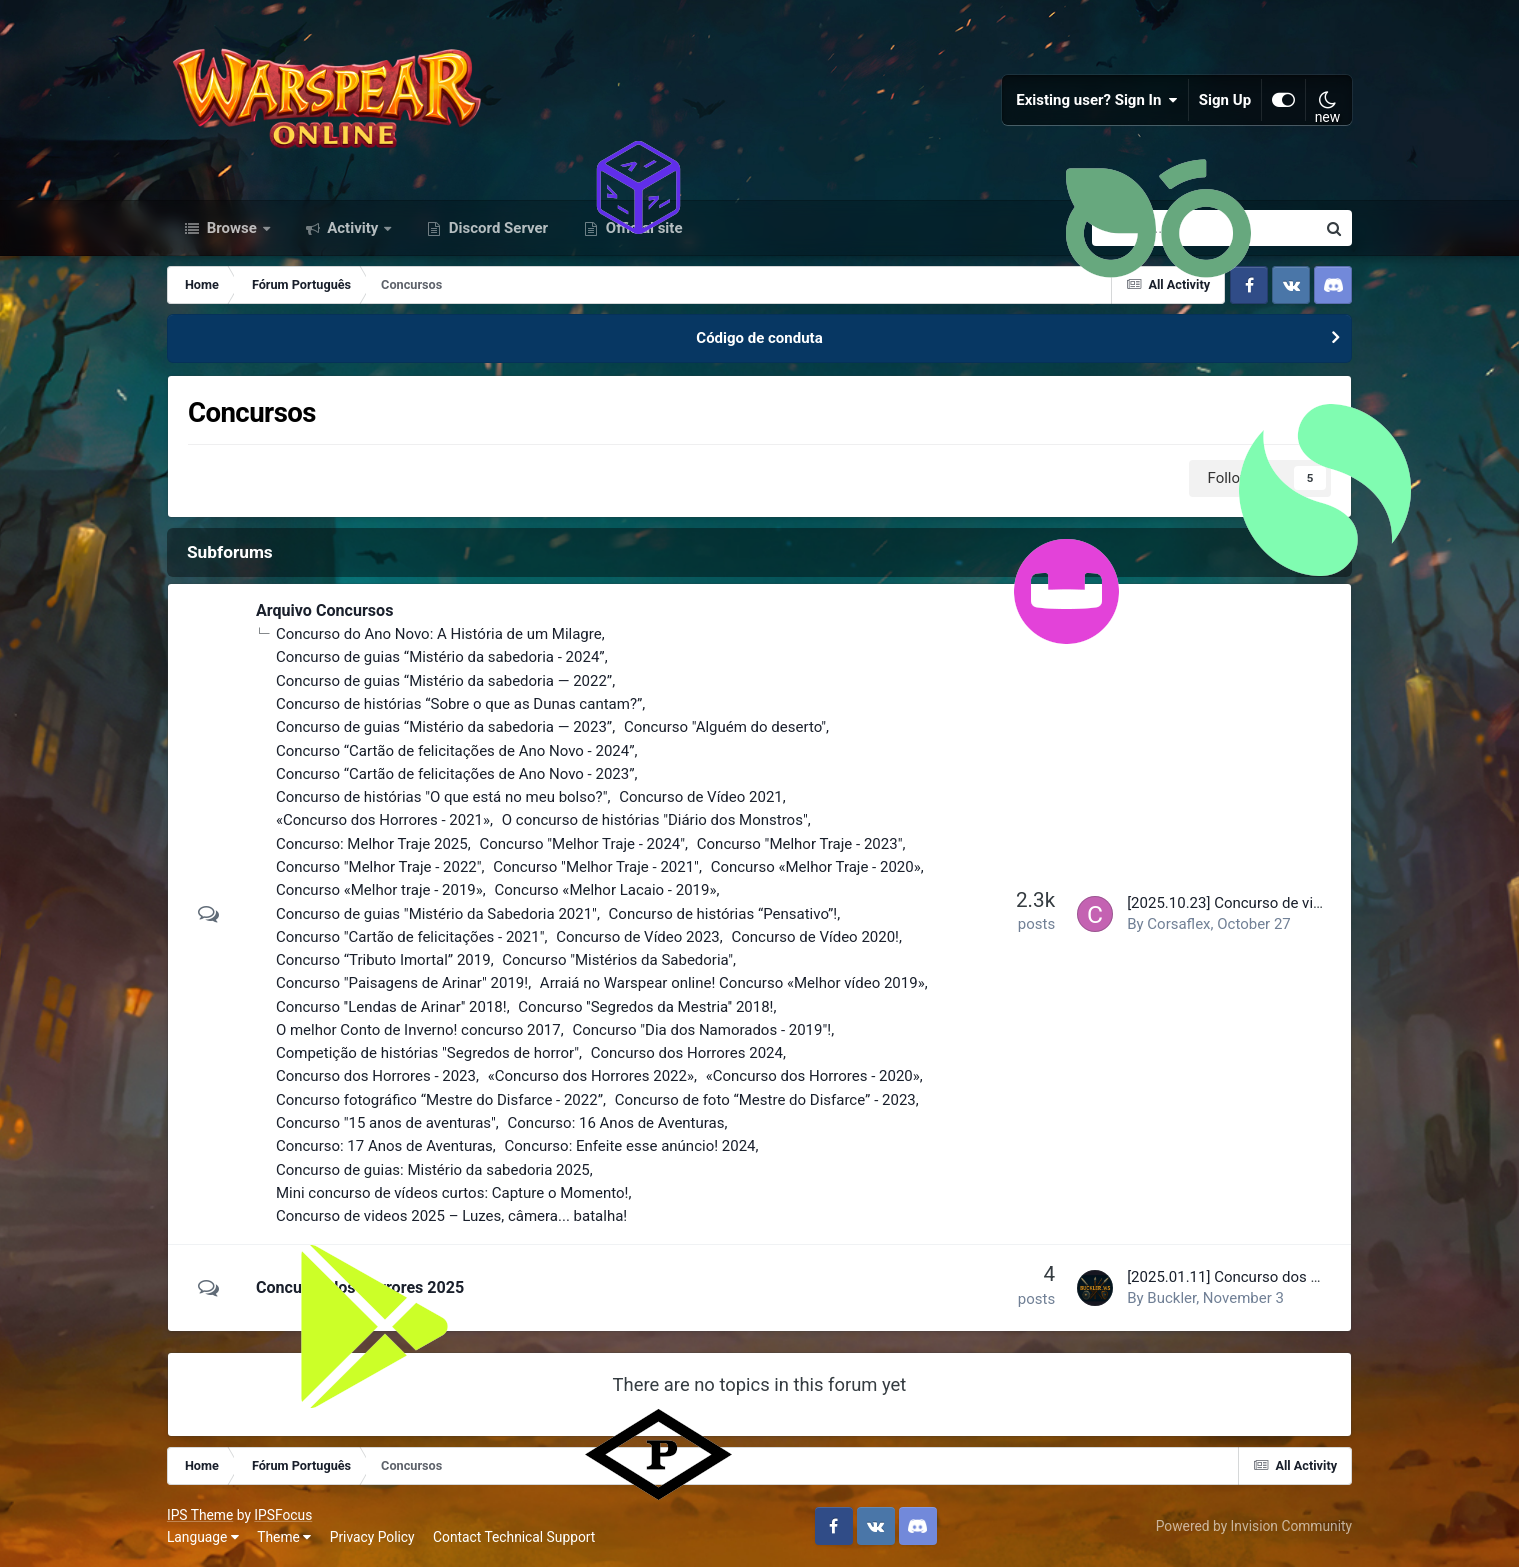 This screenshot has height=1567, width=1519. I want to click on open the Google Play Store, so click(374, 1326).